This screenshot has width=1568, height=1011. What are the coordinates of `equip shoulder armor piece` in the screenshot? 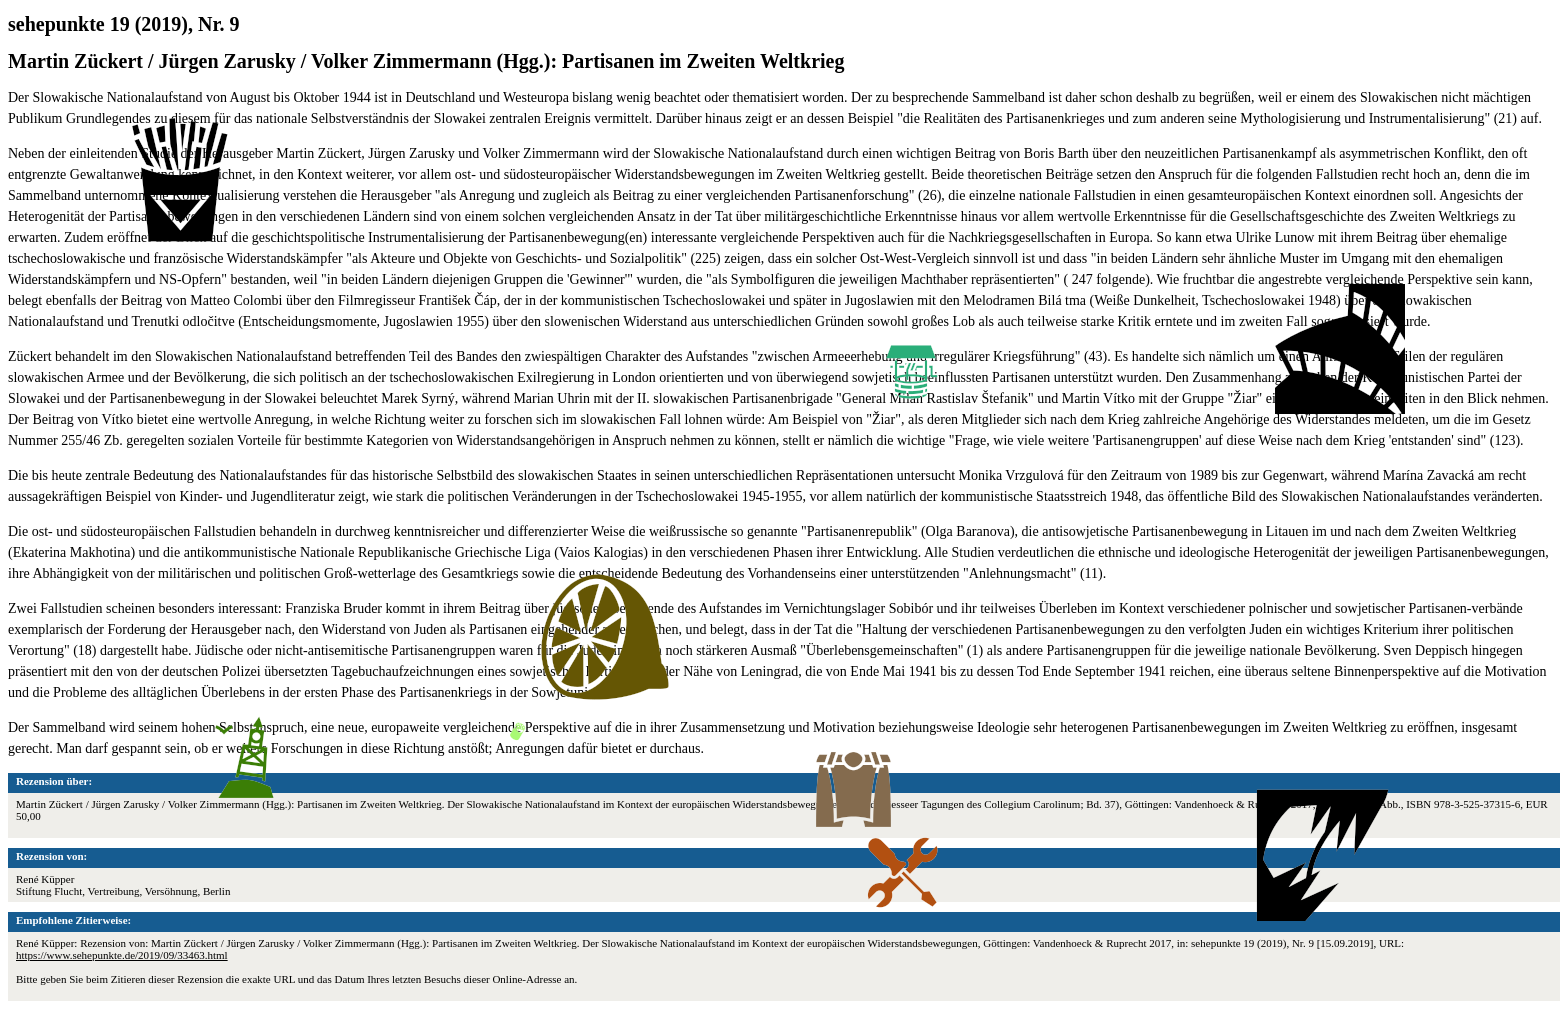 It's located at (1340, 349).